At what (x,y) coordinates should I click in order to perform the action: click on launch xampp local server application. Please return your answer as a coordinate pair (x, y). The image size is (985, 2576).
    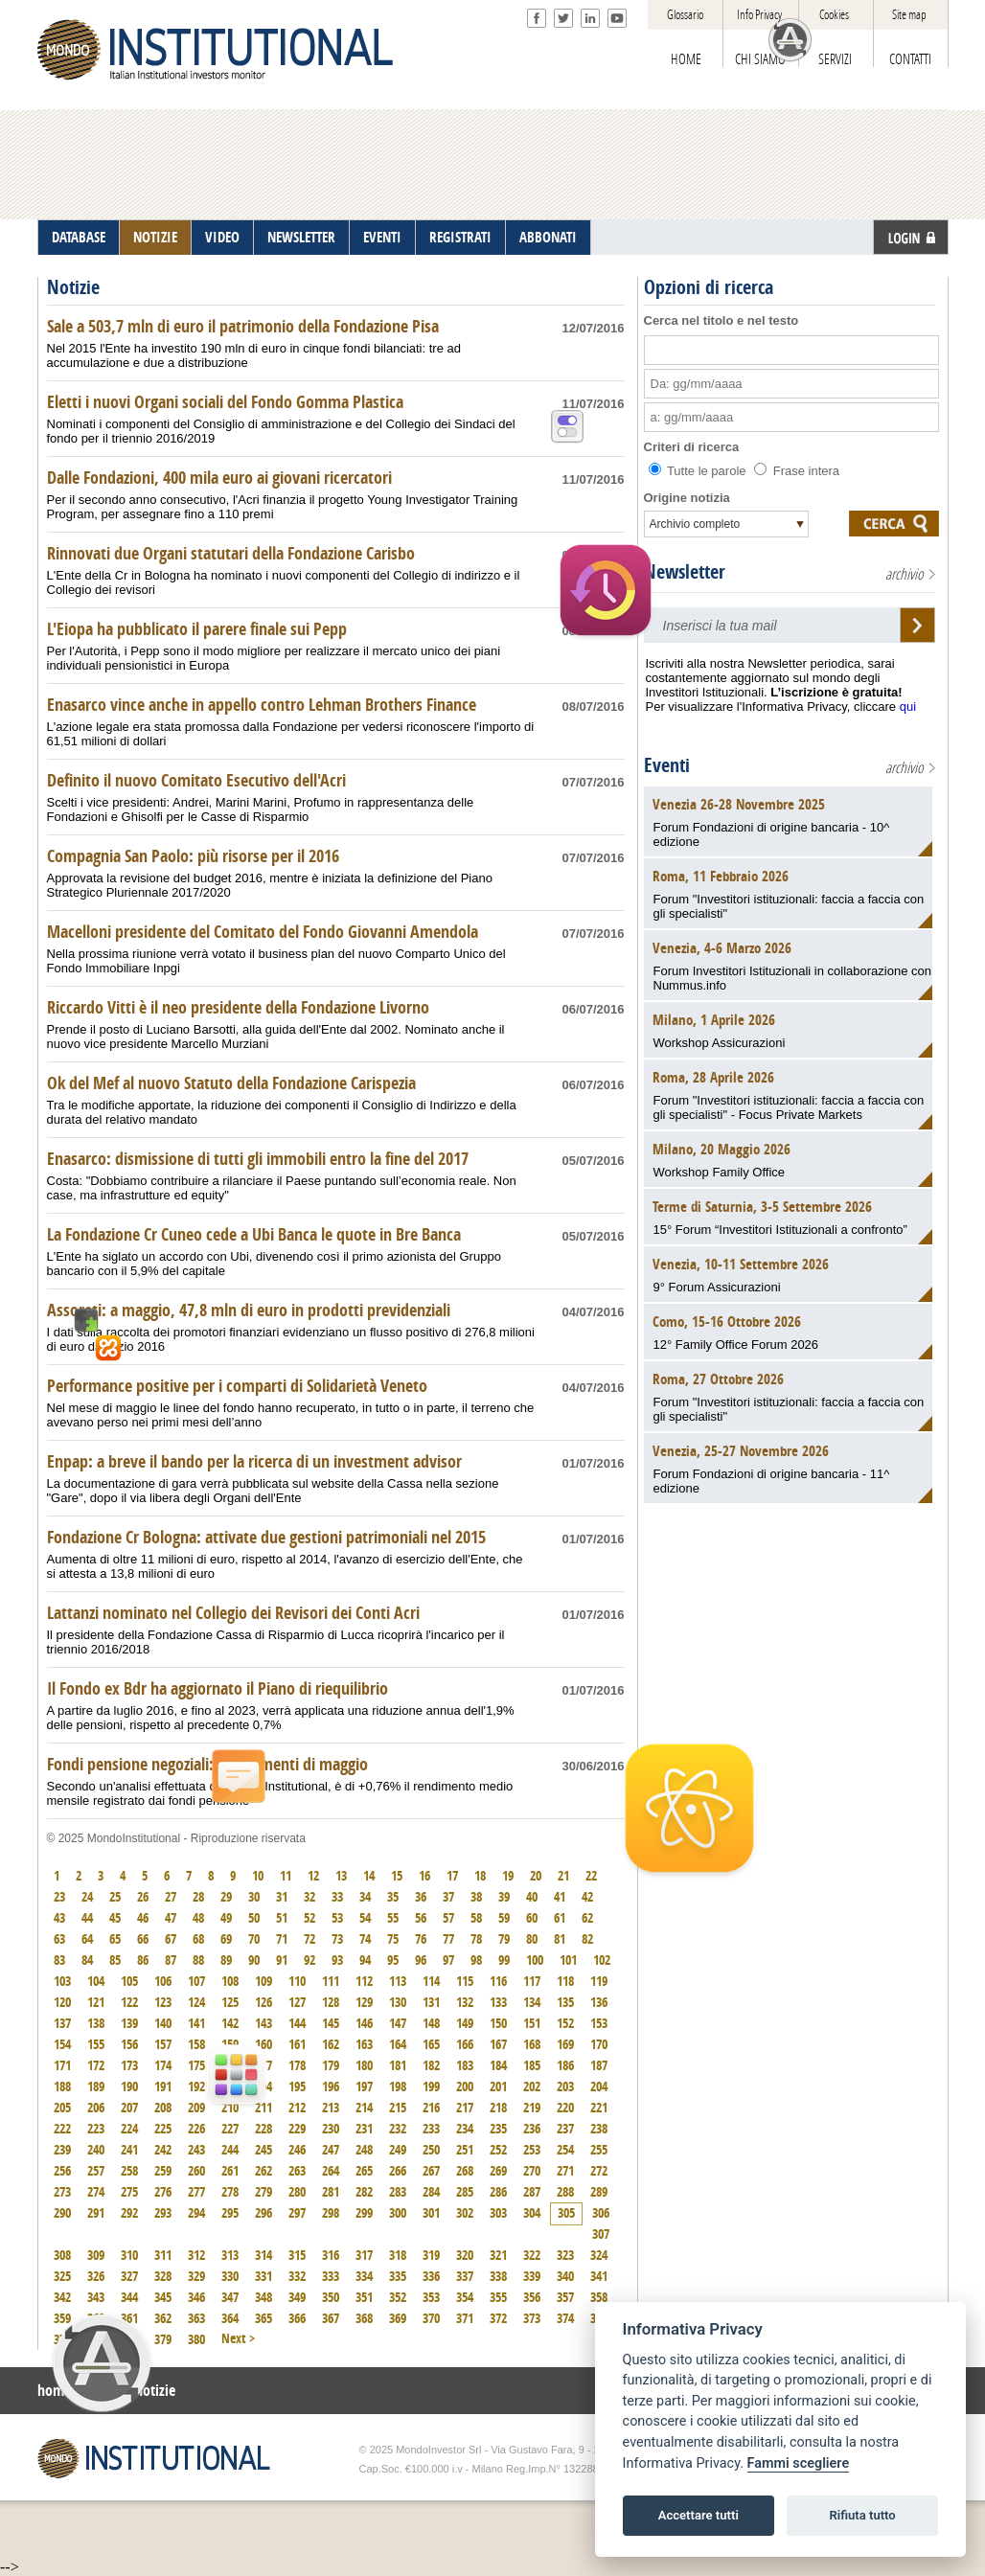
    Looking at the image, I should click on (108, 1348).